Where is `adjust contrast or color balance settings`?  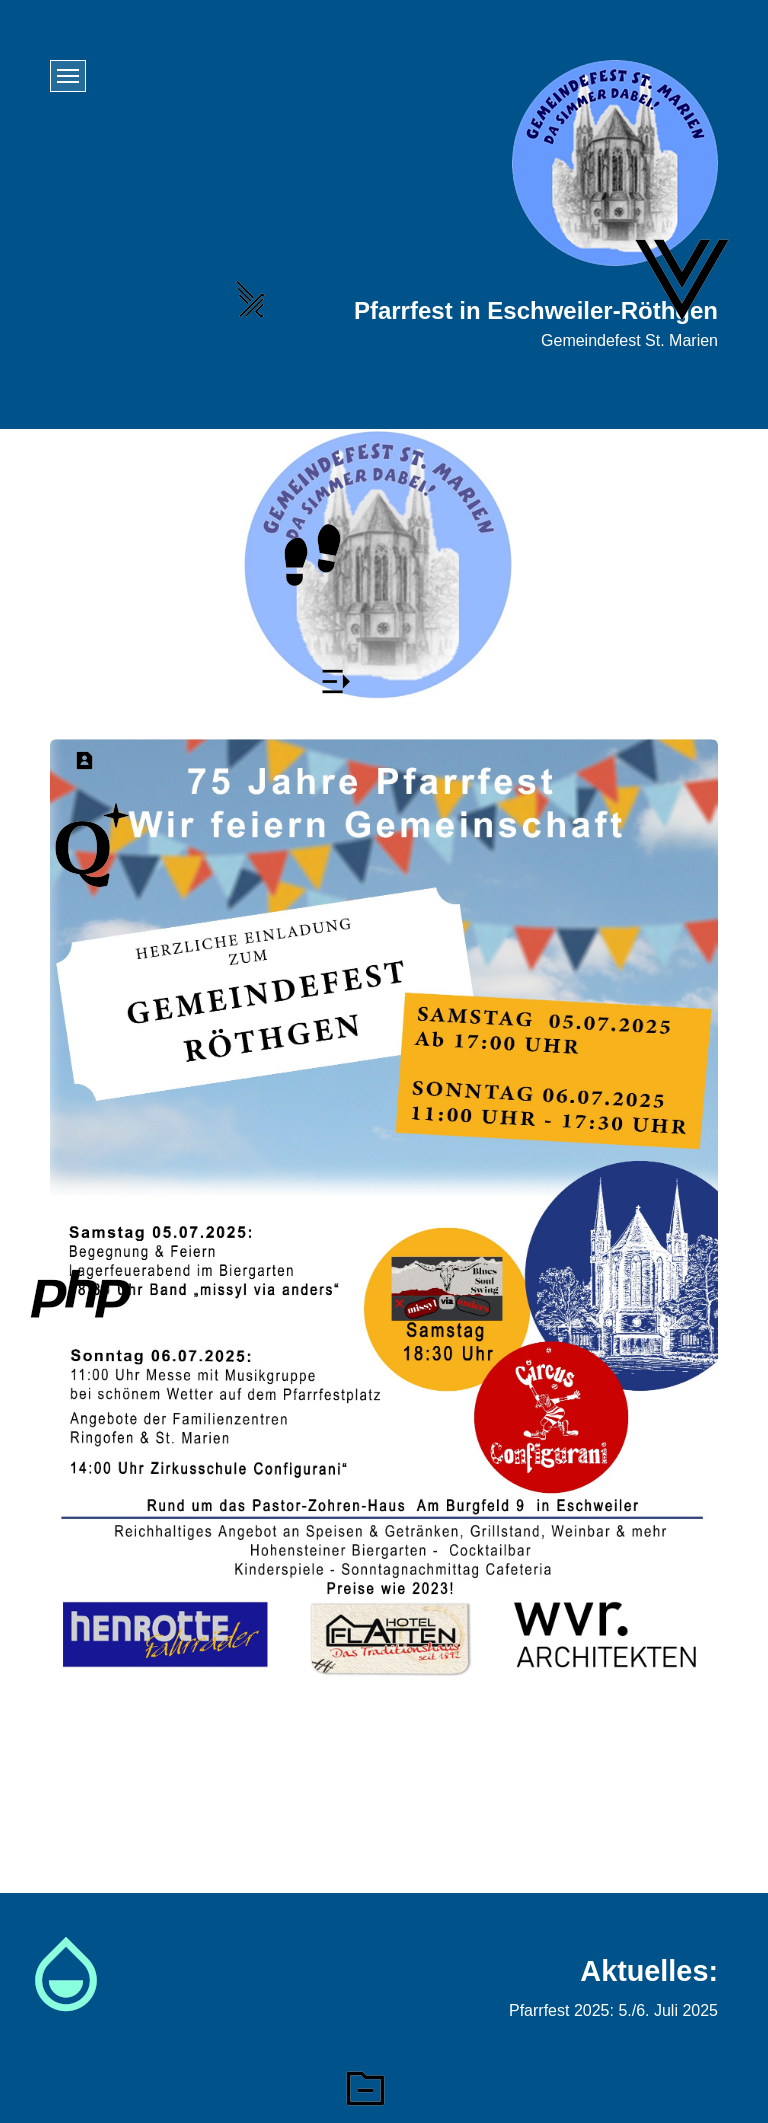
adjust contrast or color balance settings is located at coordinates (66, 1977).